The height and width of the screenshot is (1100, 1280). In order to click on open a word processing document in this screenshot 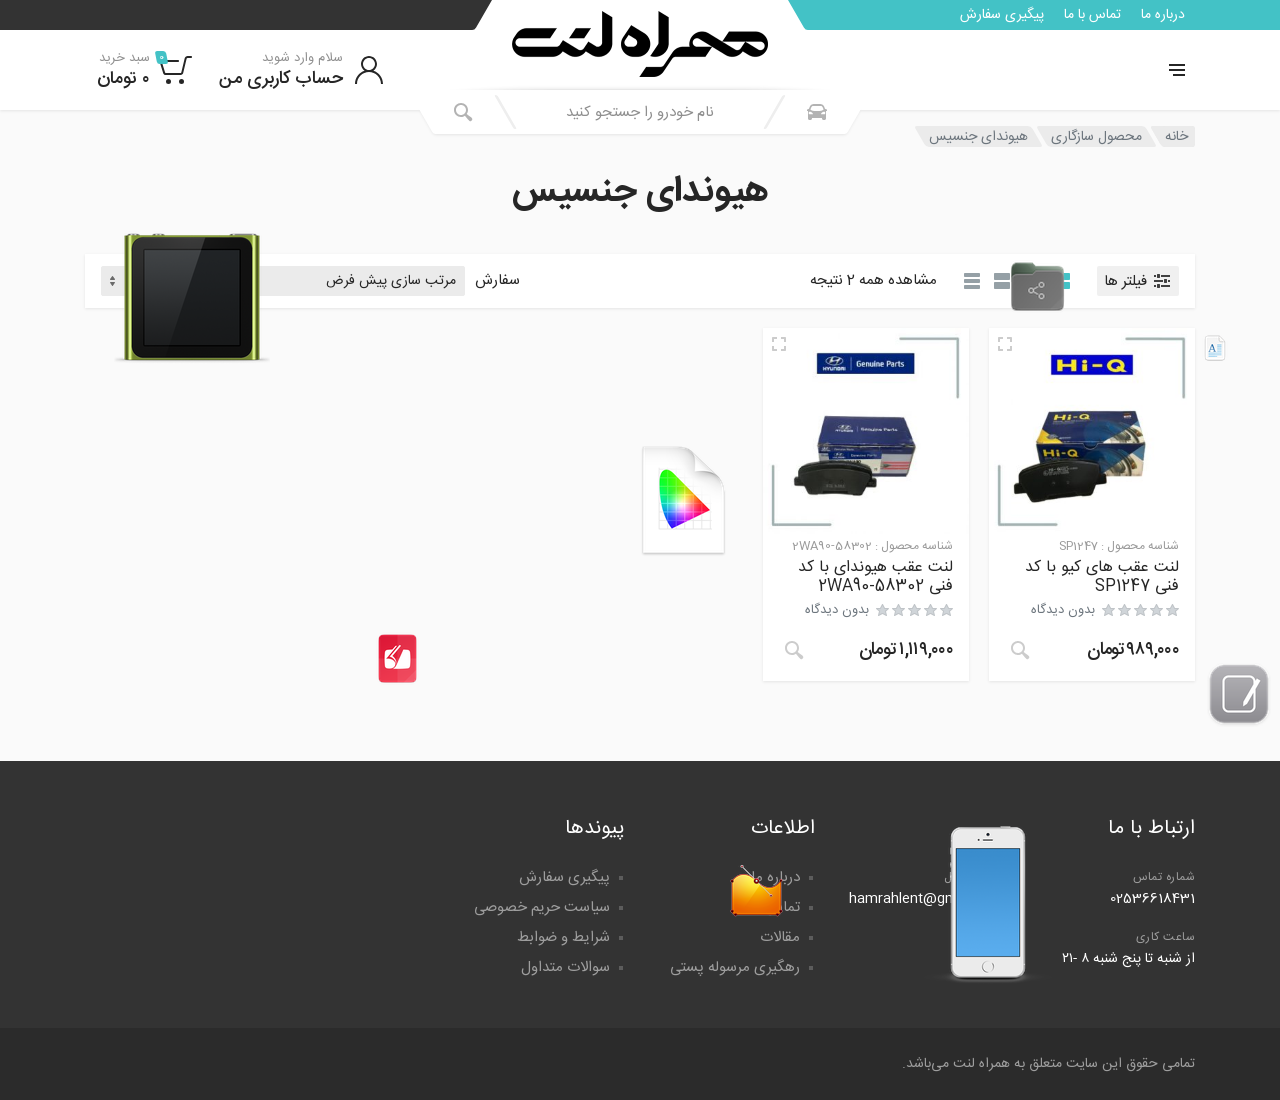, I will do `click(1215, 348)`.